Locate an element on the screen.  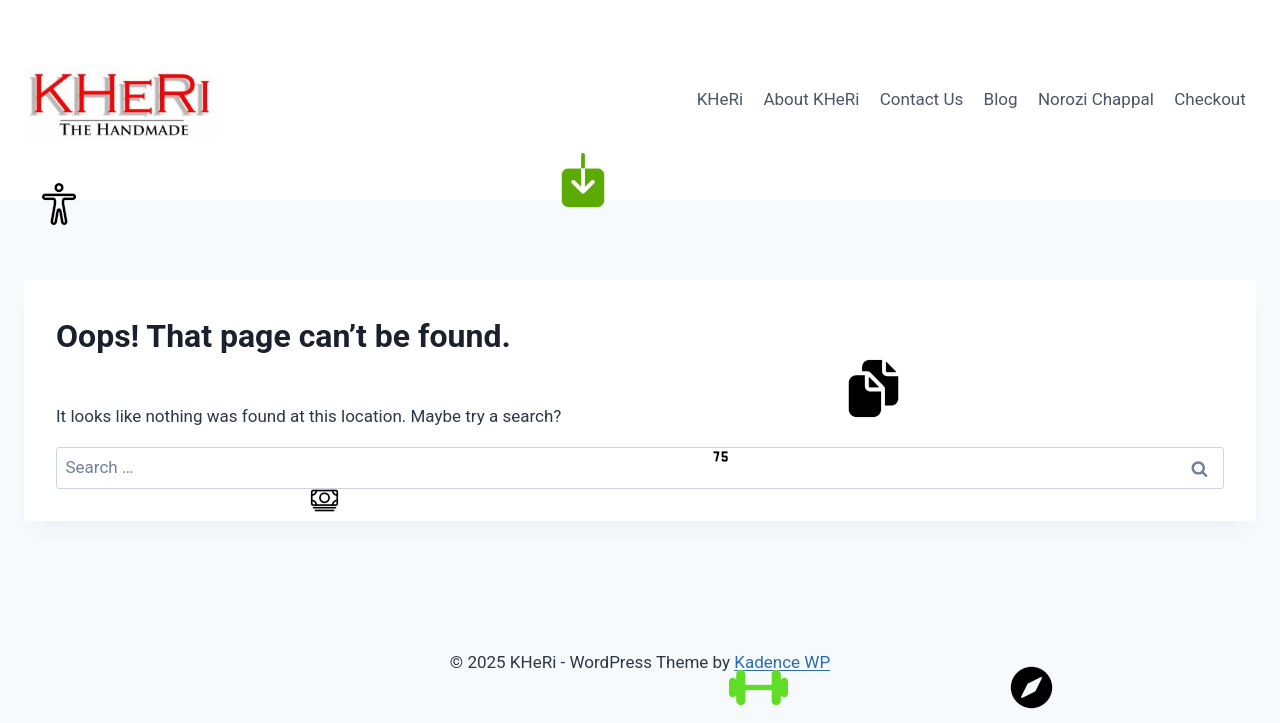
view all documents is located at coordinates (873, 388).